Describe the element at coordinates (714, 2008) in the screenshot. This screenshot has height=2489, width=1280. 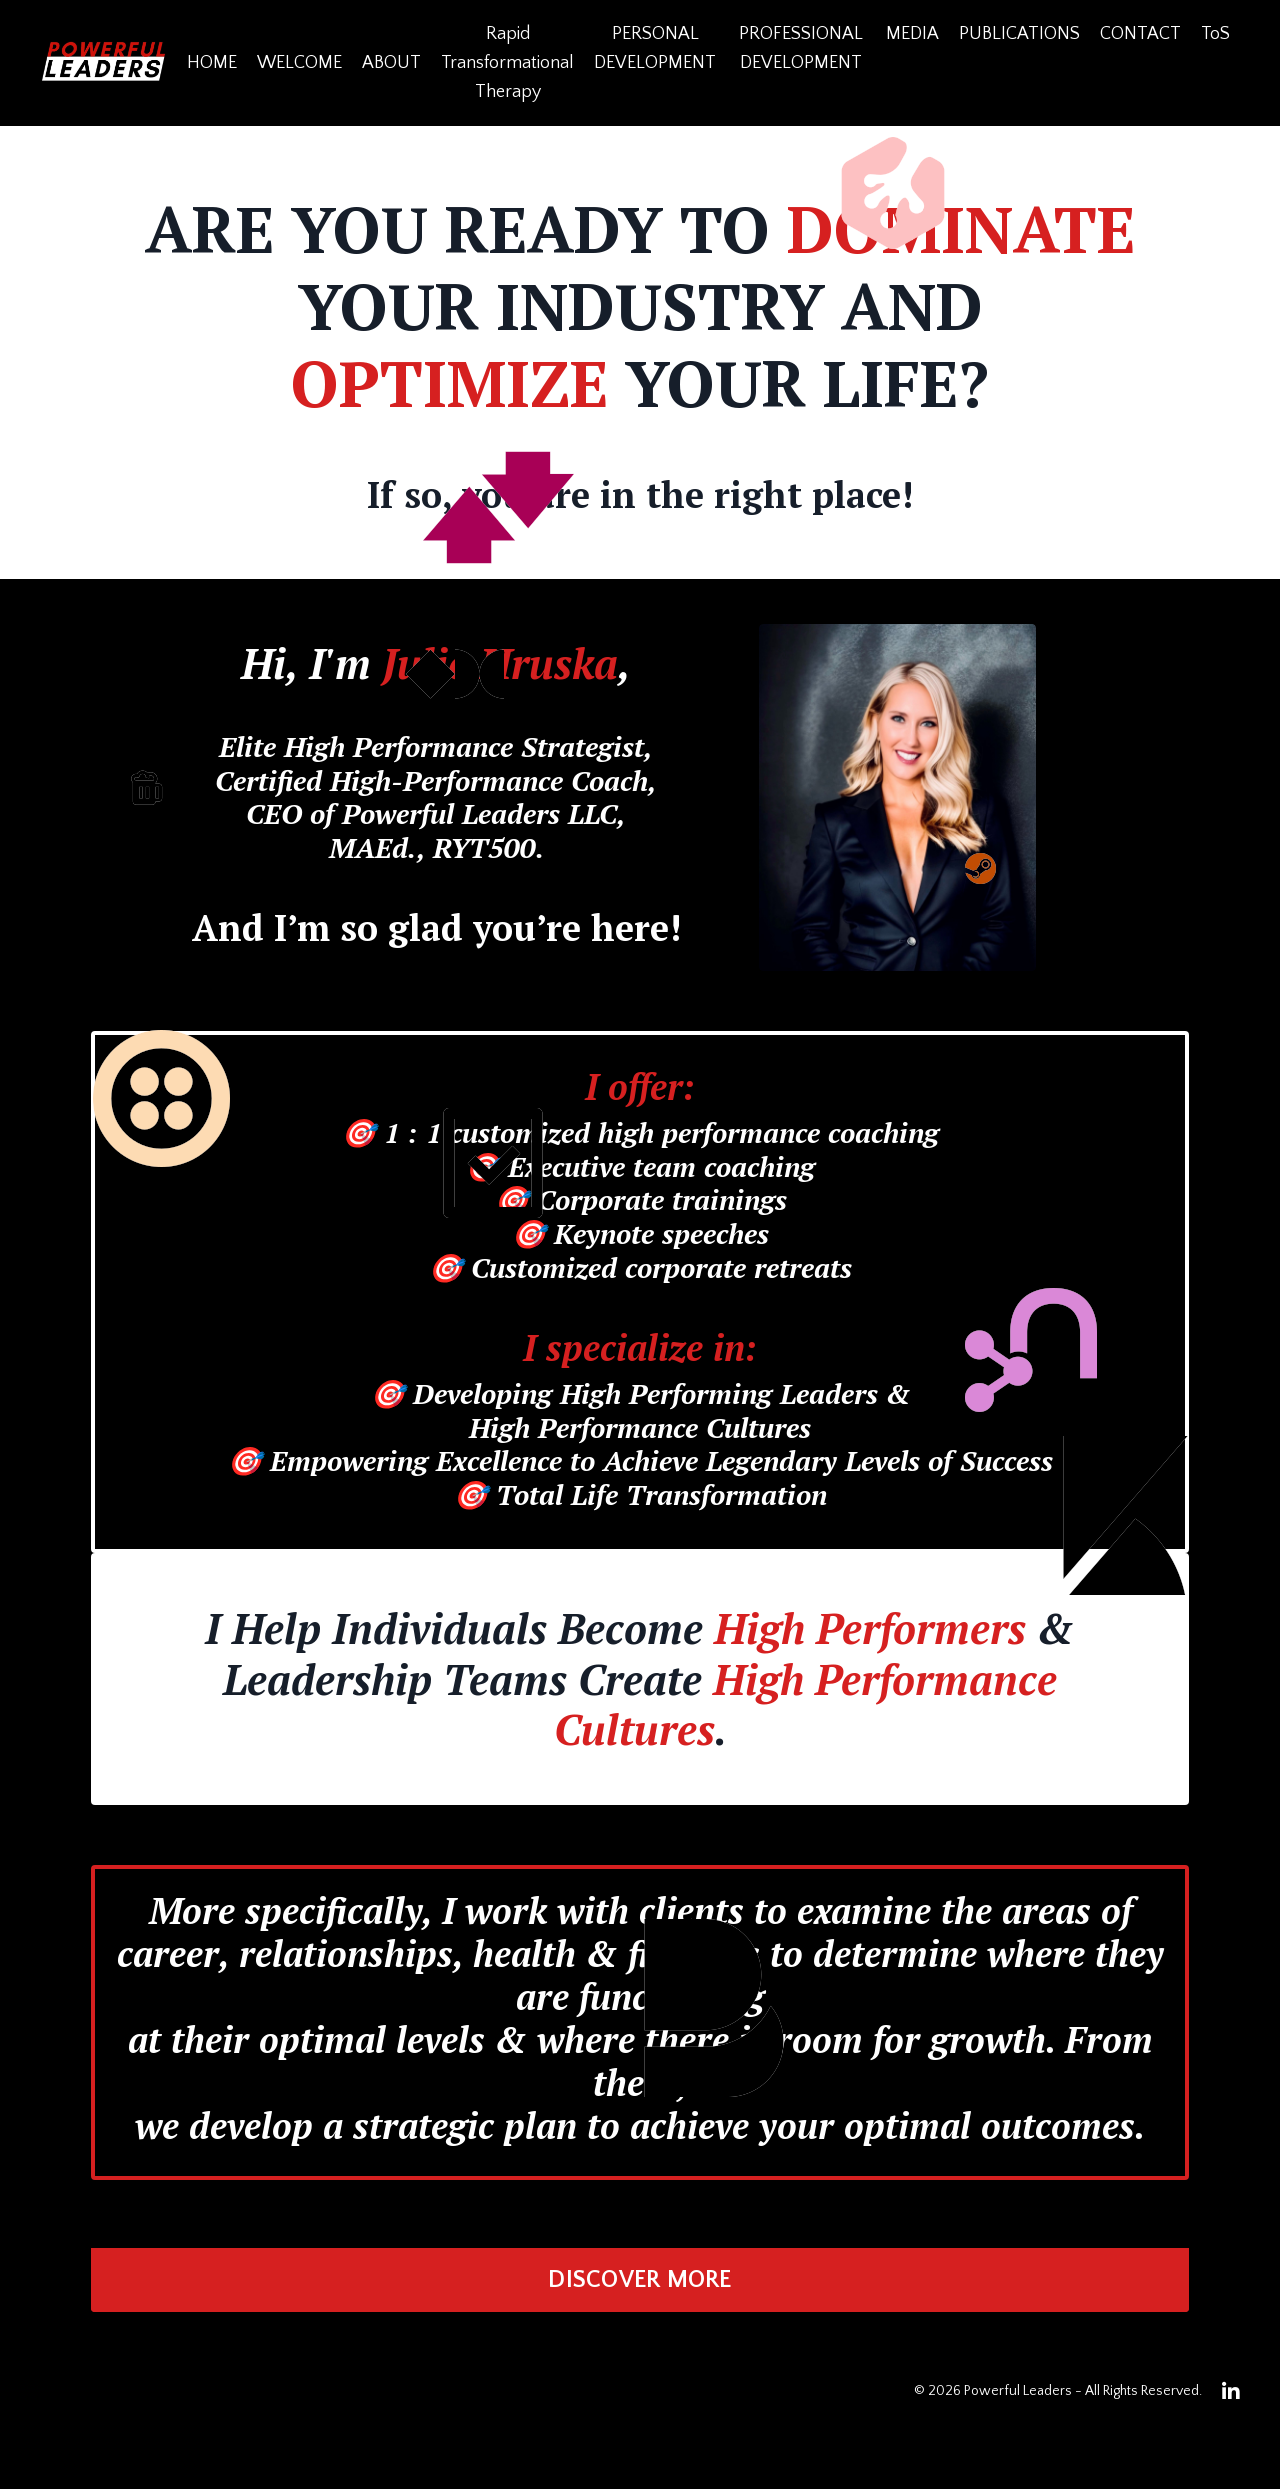
I see `open the Beats audio app` at that location.